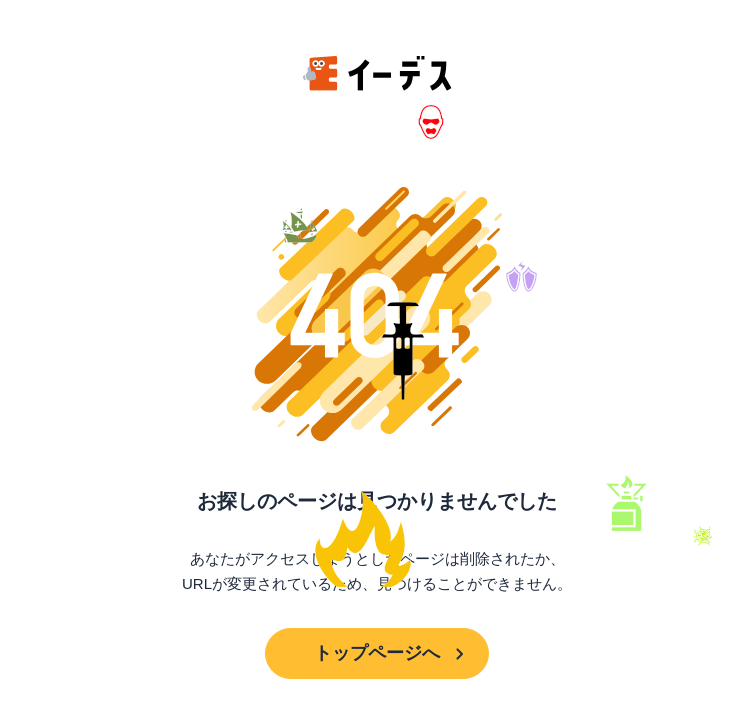 This screenshot has height=720, width=754. What do you see at coordinates (703, 536) in the screenshot?
I see `indicates an unstable or volatile item in inventory` at bounding box center [703, 536].